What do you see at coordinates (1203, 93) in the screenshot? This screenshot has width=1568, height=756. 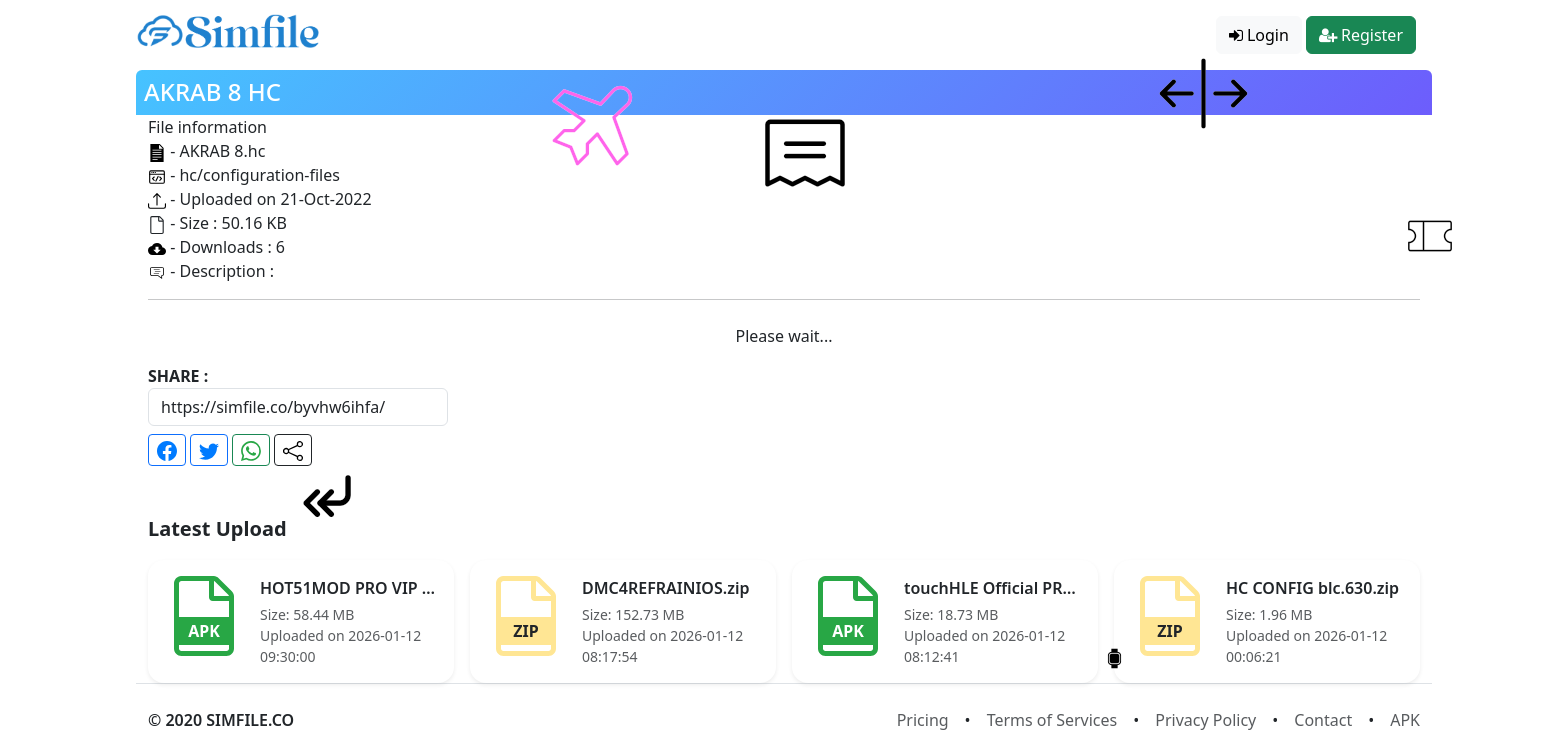 I see `expand content horizontally` at bounding box center [1203, 93].